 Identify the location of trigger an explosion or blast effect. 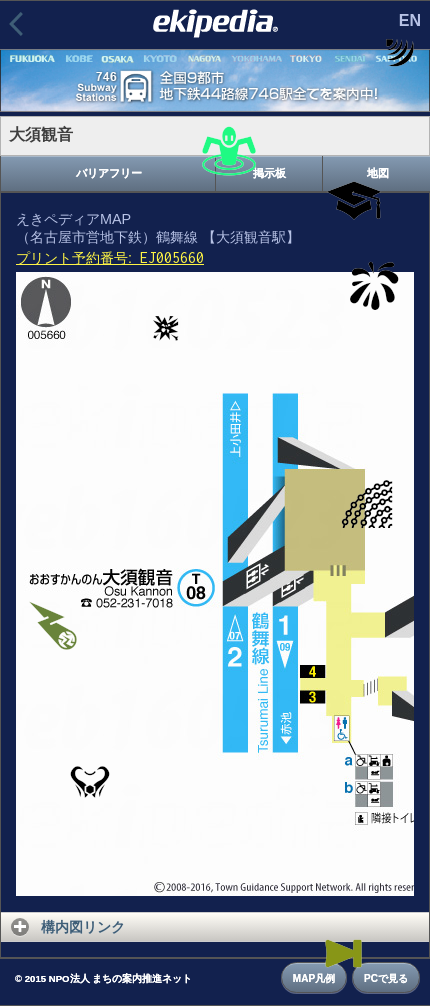
(165, 328).